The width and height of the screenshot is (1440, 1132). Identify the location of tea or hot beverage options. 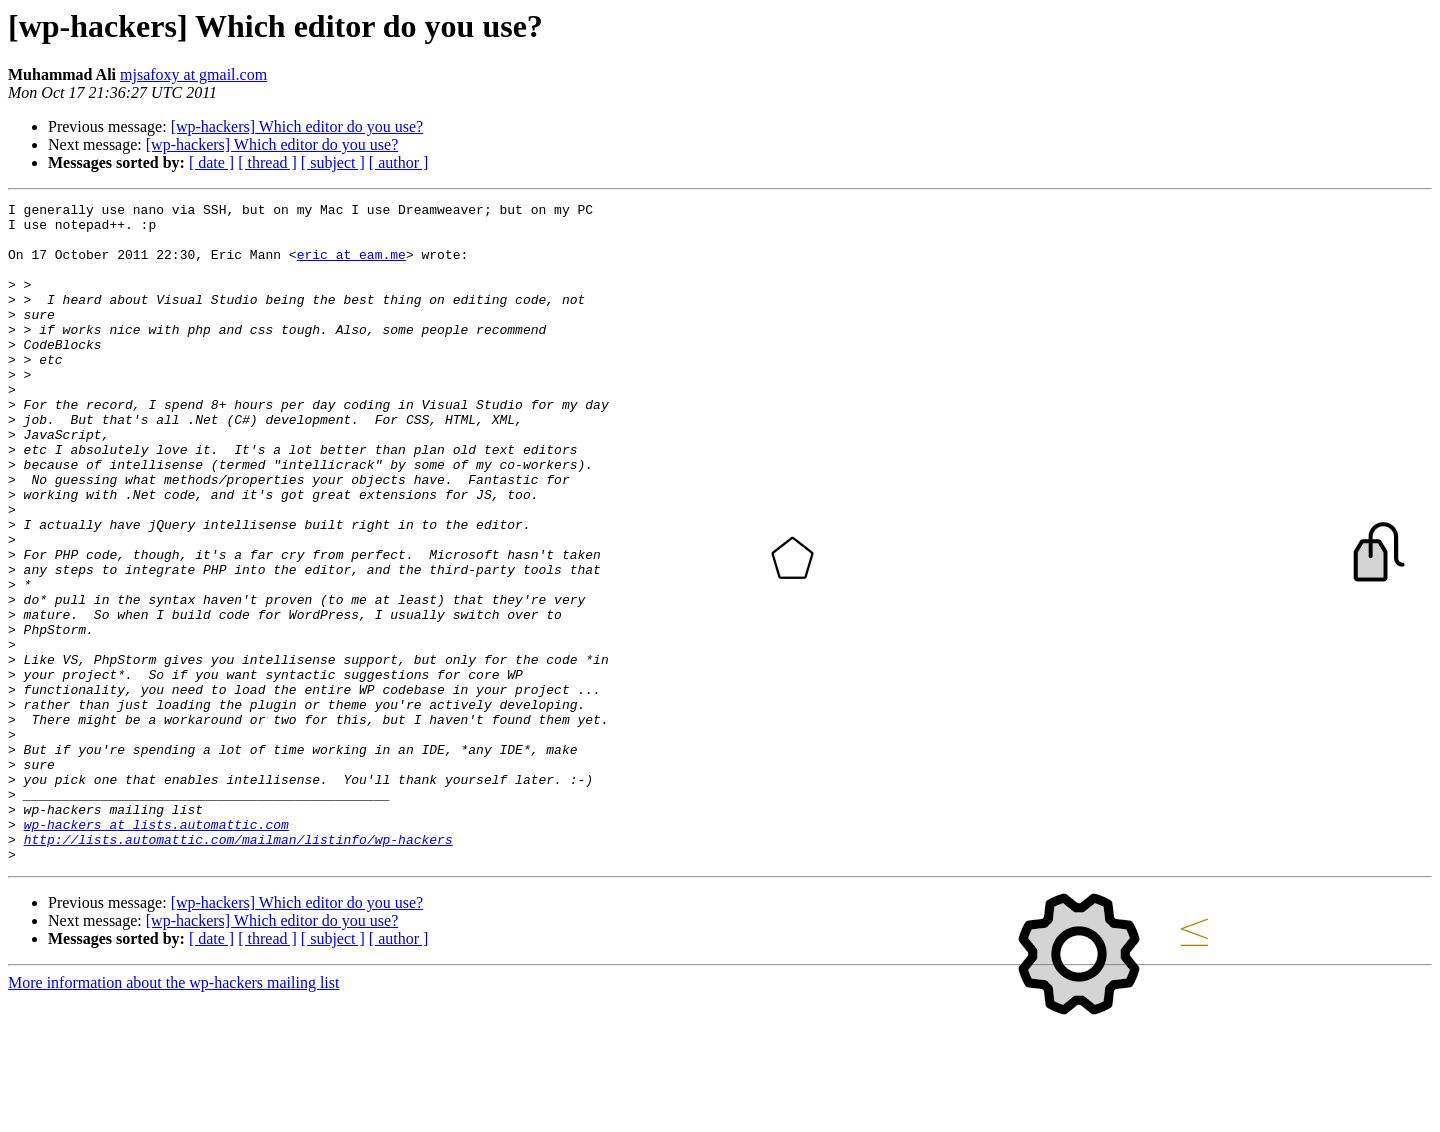
(1377, 554).